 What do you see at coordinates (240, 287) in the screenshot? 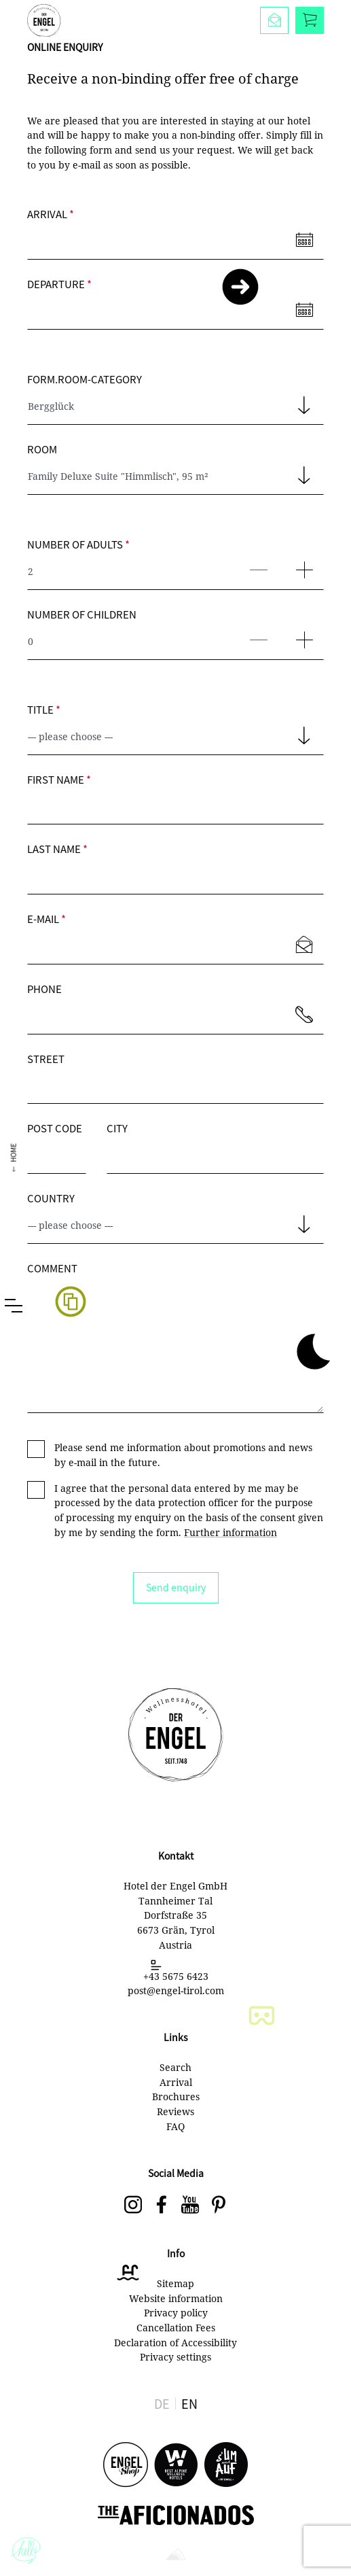
I see `proceed to the next step` at bounding box center [240, 287].